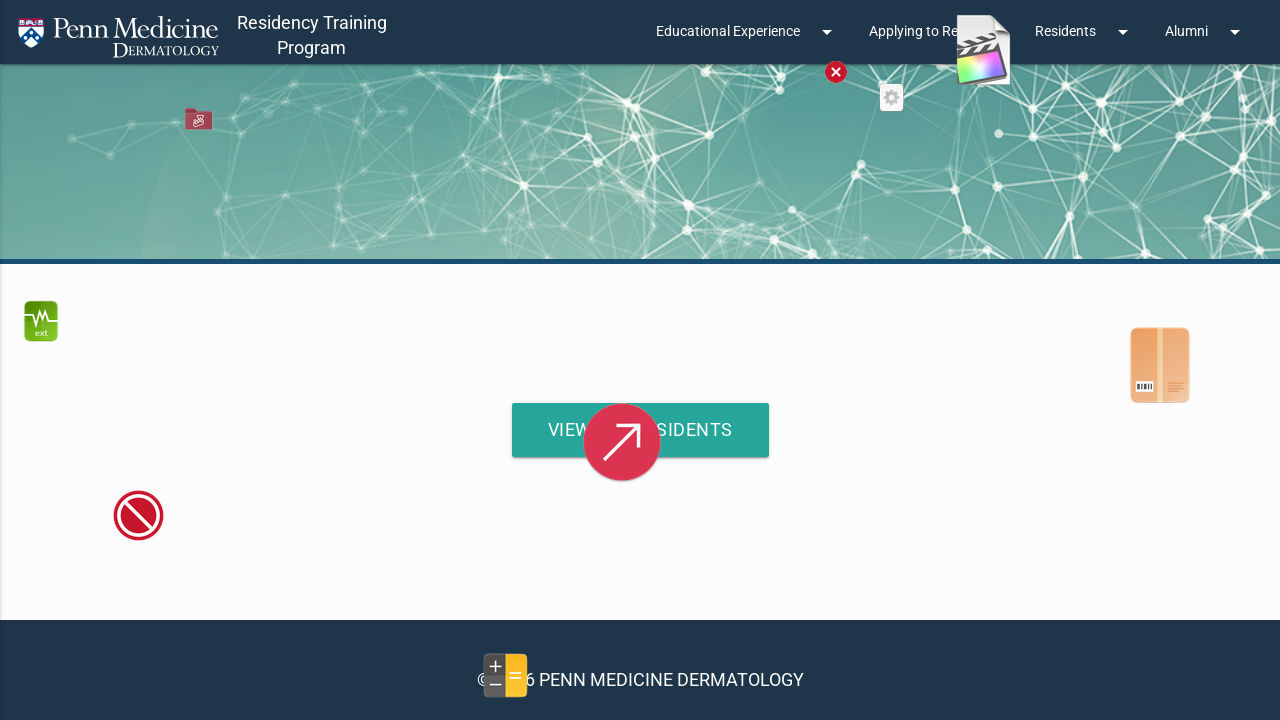 The width and height of the screenshot is (1280, 720). What do you see at coordinates (138, 515) in the screenshot?
I see `delete selected item` at bounding box center [138, 515].